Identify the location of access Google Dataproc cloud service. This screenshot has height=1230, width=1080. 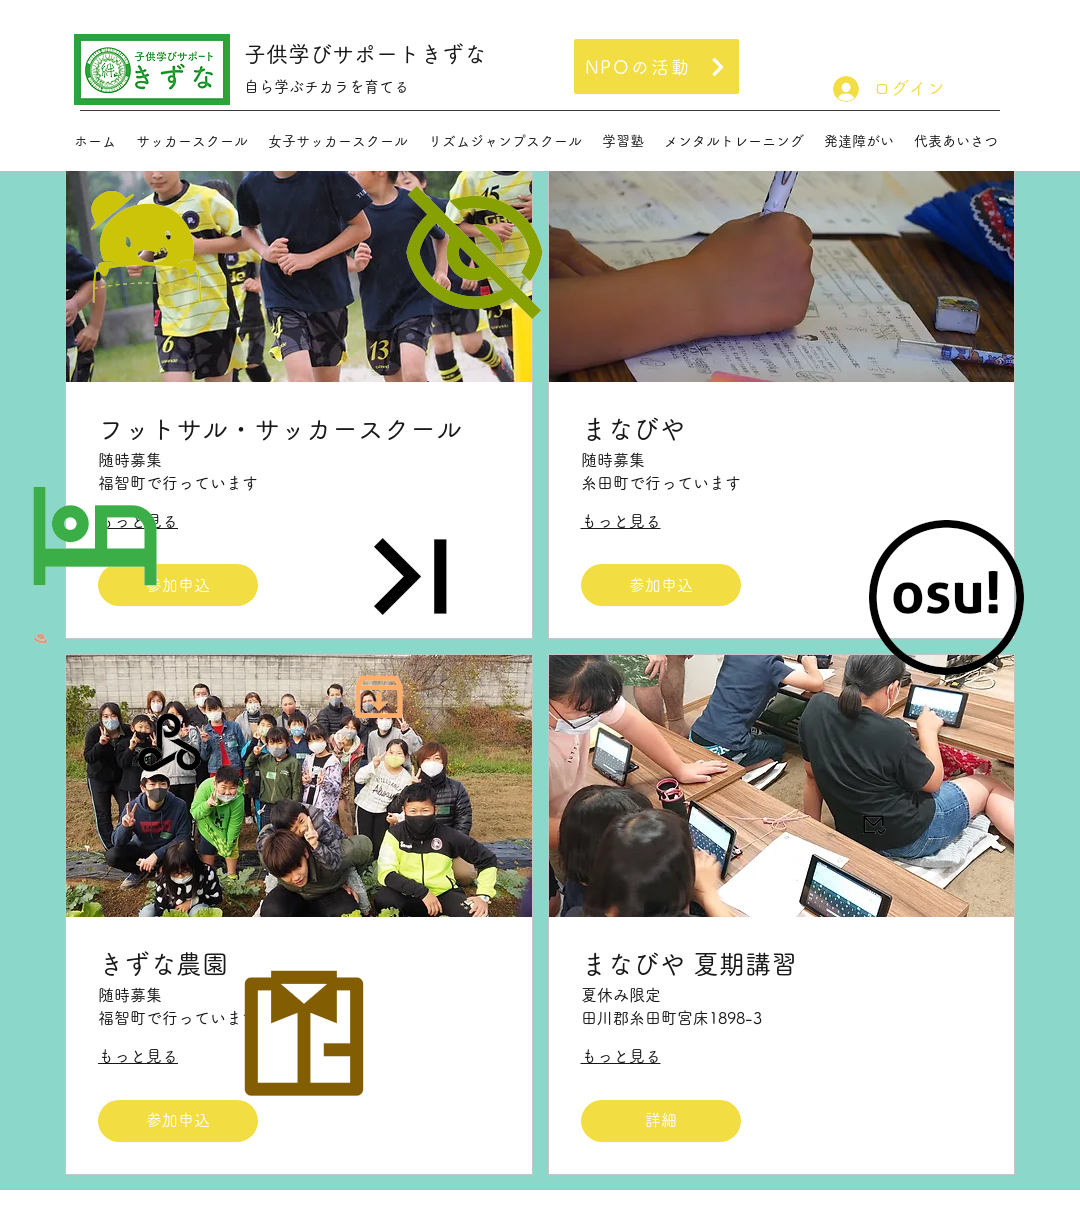
(169, 742).